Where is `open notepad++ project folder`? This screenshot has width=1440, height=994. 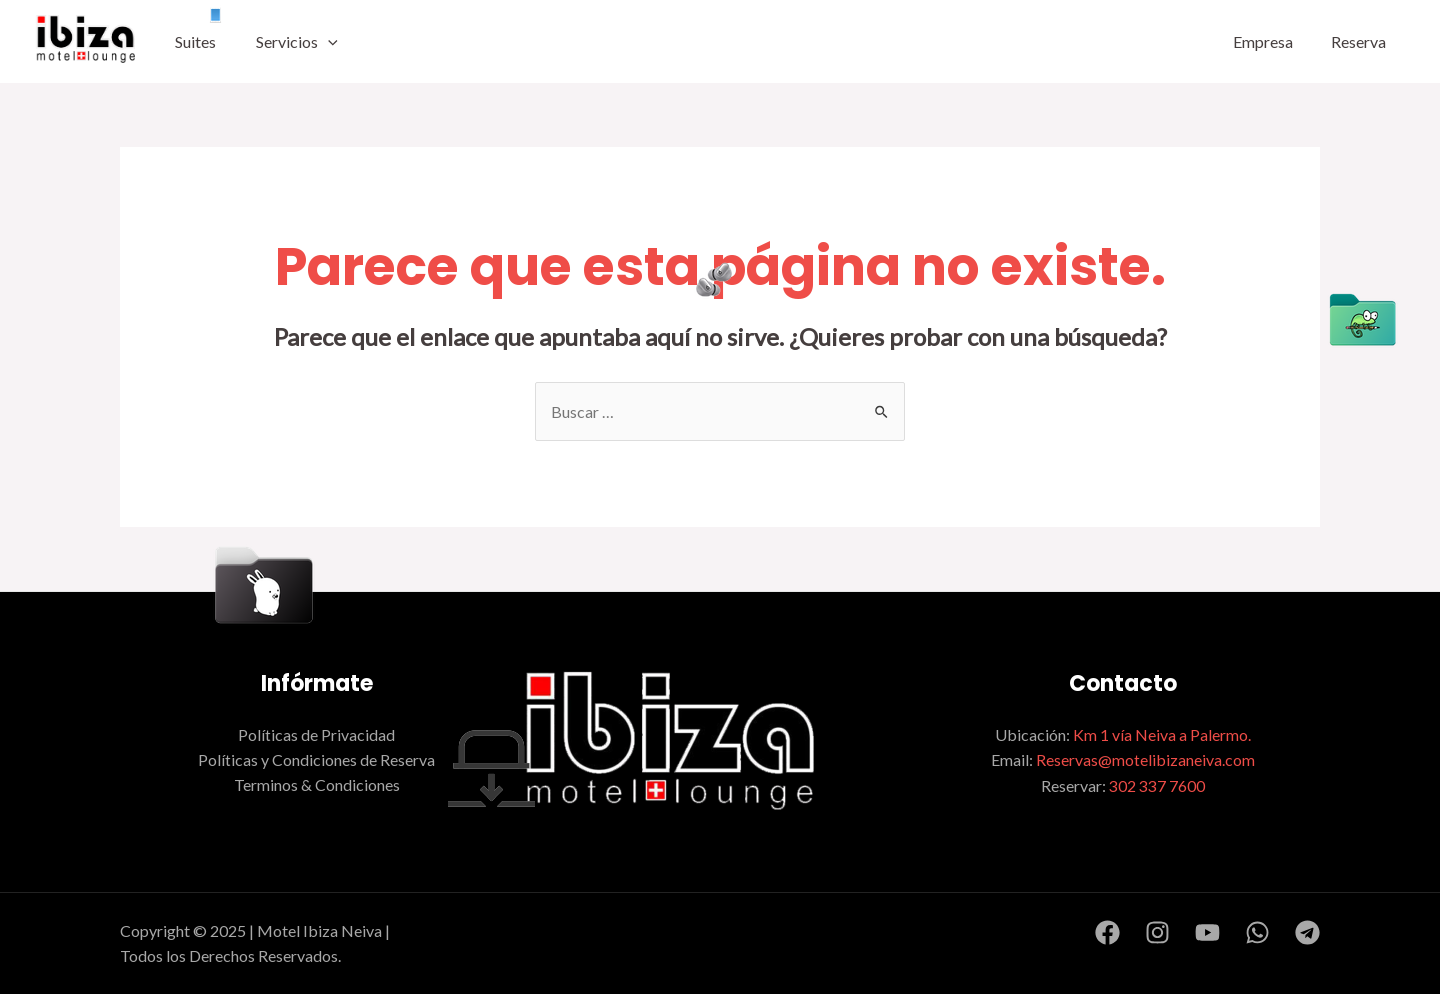
open notepad++ project folder is located at coordinates (1362, 321).